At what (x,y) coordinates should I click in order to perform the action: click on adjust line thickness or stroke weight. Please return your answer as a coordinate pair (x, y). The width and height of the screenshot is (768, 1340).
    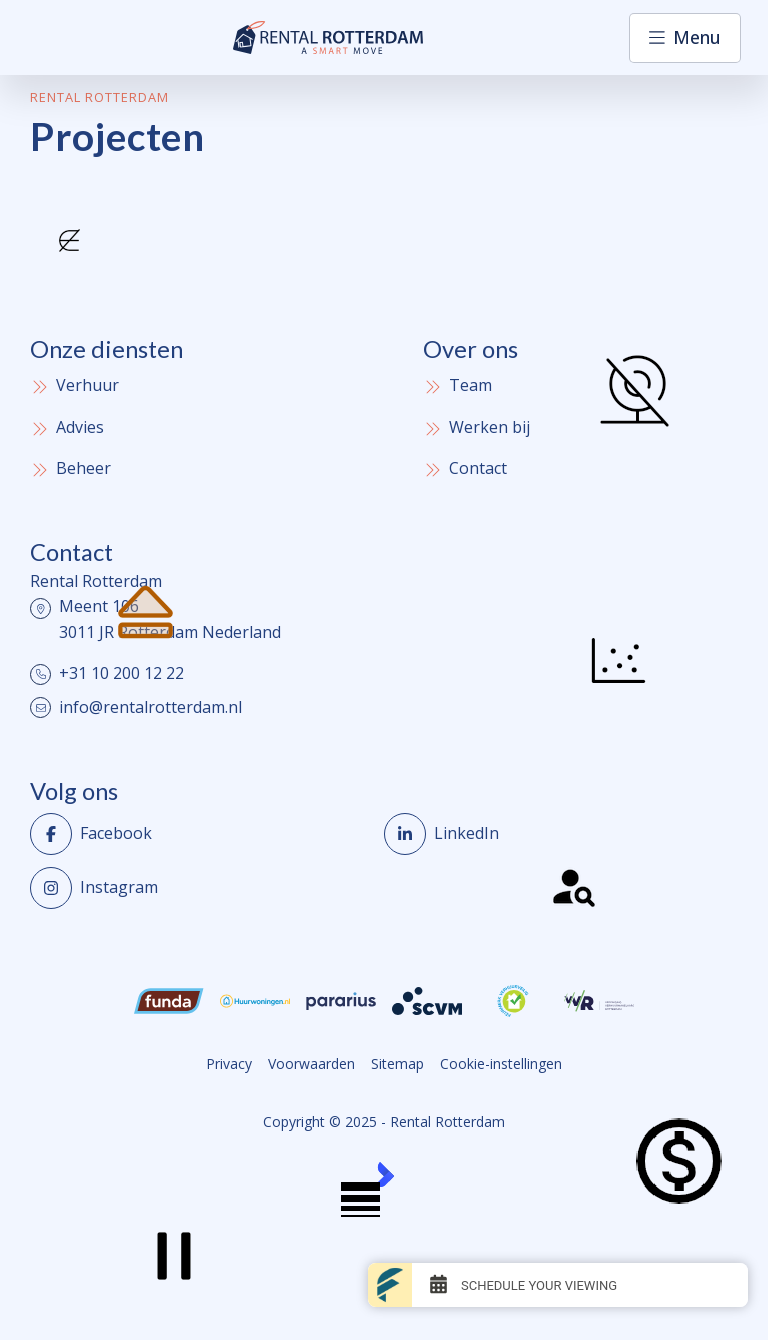
    Looking at the image, I should click on (360, 1199).